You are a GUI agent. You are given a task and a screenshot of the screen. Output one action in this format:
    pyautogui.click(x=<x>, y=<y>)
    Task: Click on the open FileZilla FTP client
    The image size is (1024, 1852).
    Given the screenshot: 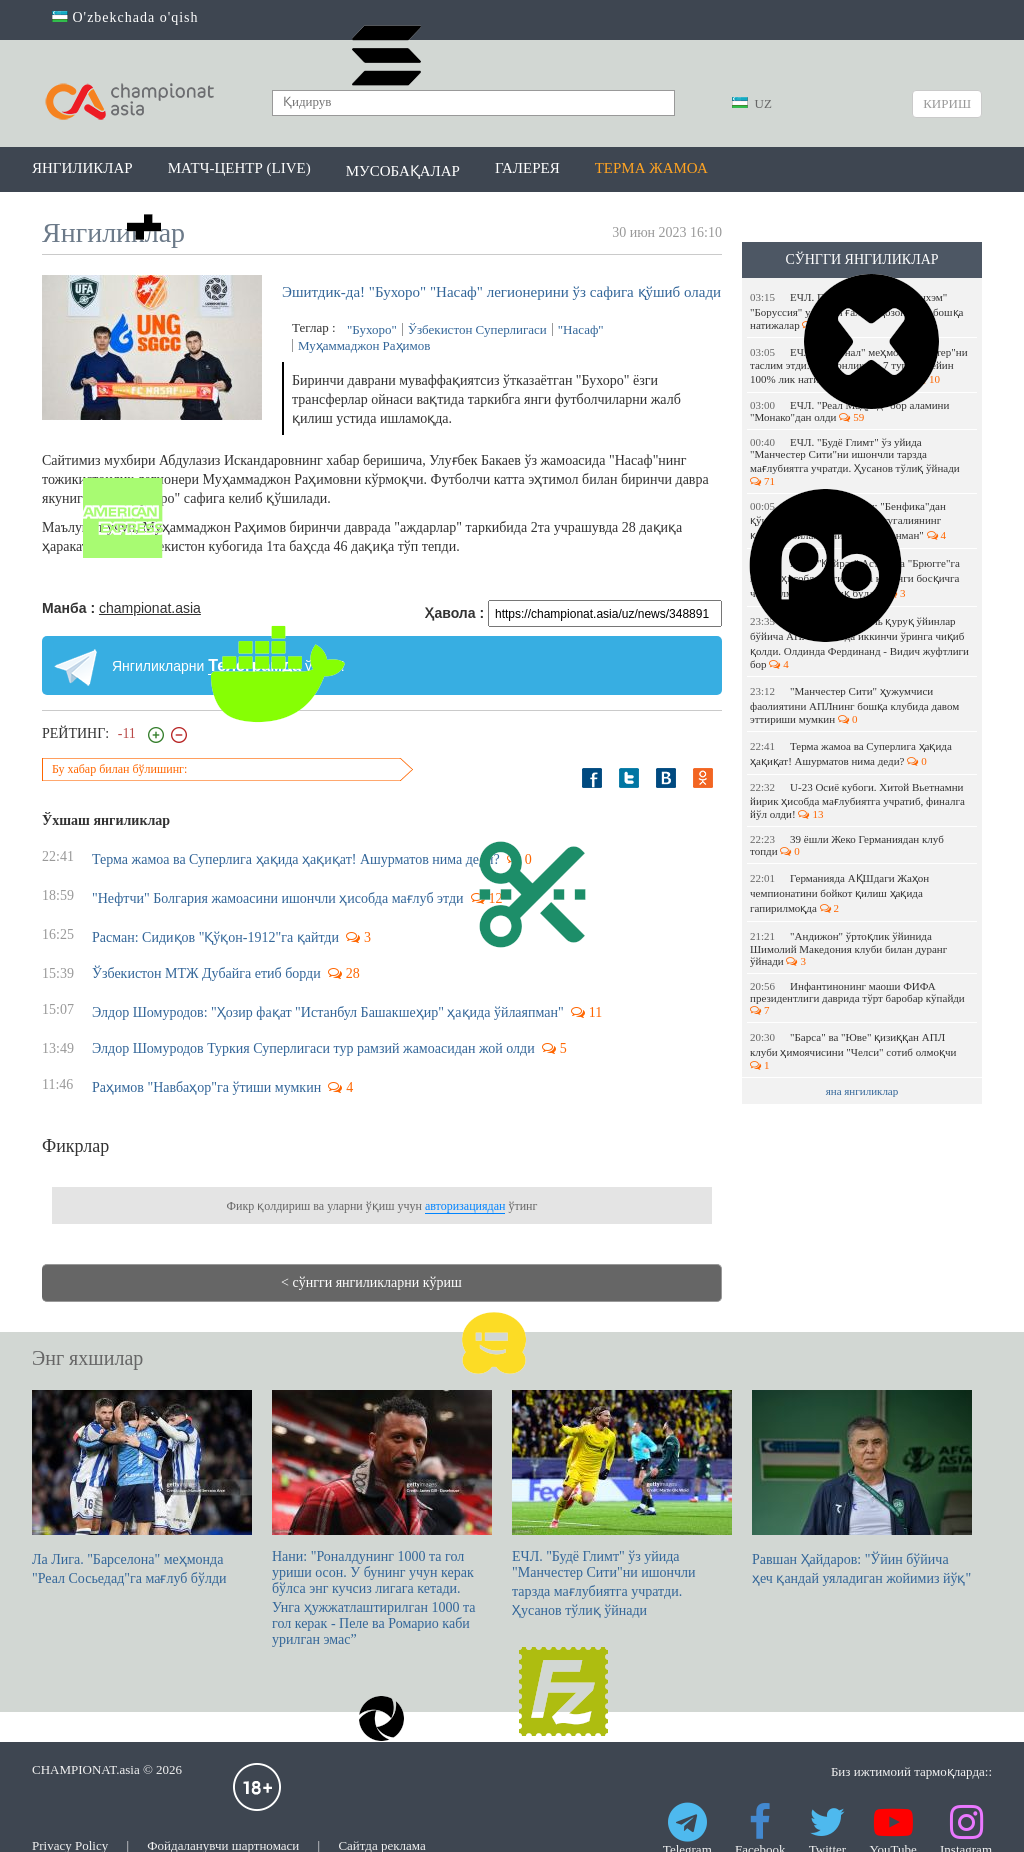 What is the action you would take?
    pyautogui.click(x=563, y=1691)
    